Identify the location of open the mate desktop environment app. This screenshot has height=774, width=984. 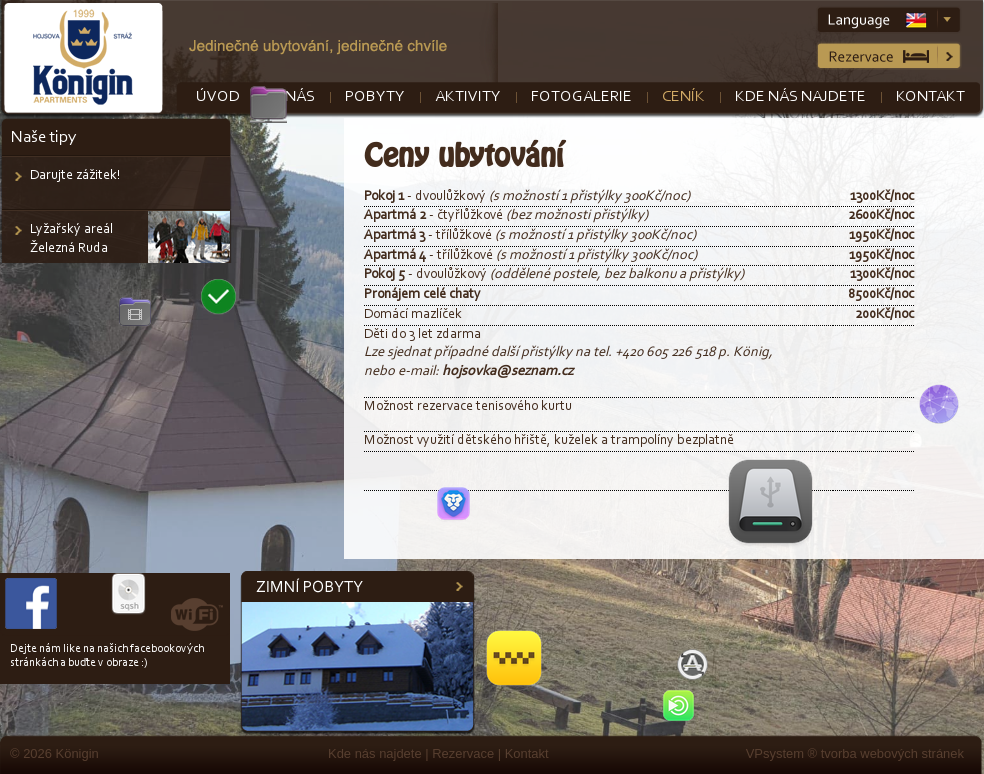
(678, 705).